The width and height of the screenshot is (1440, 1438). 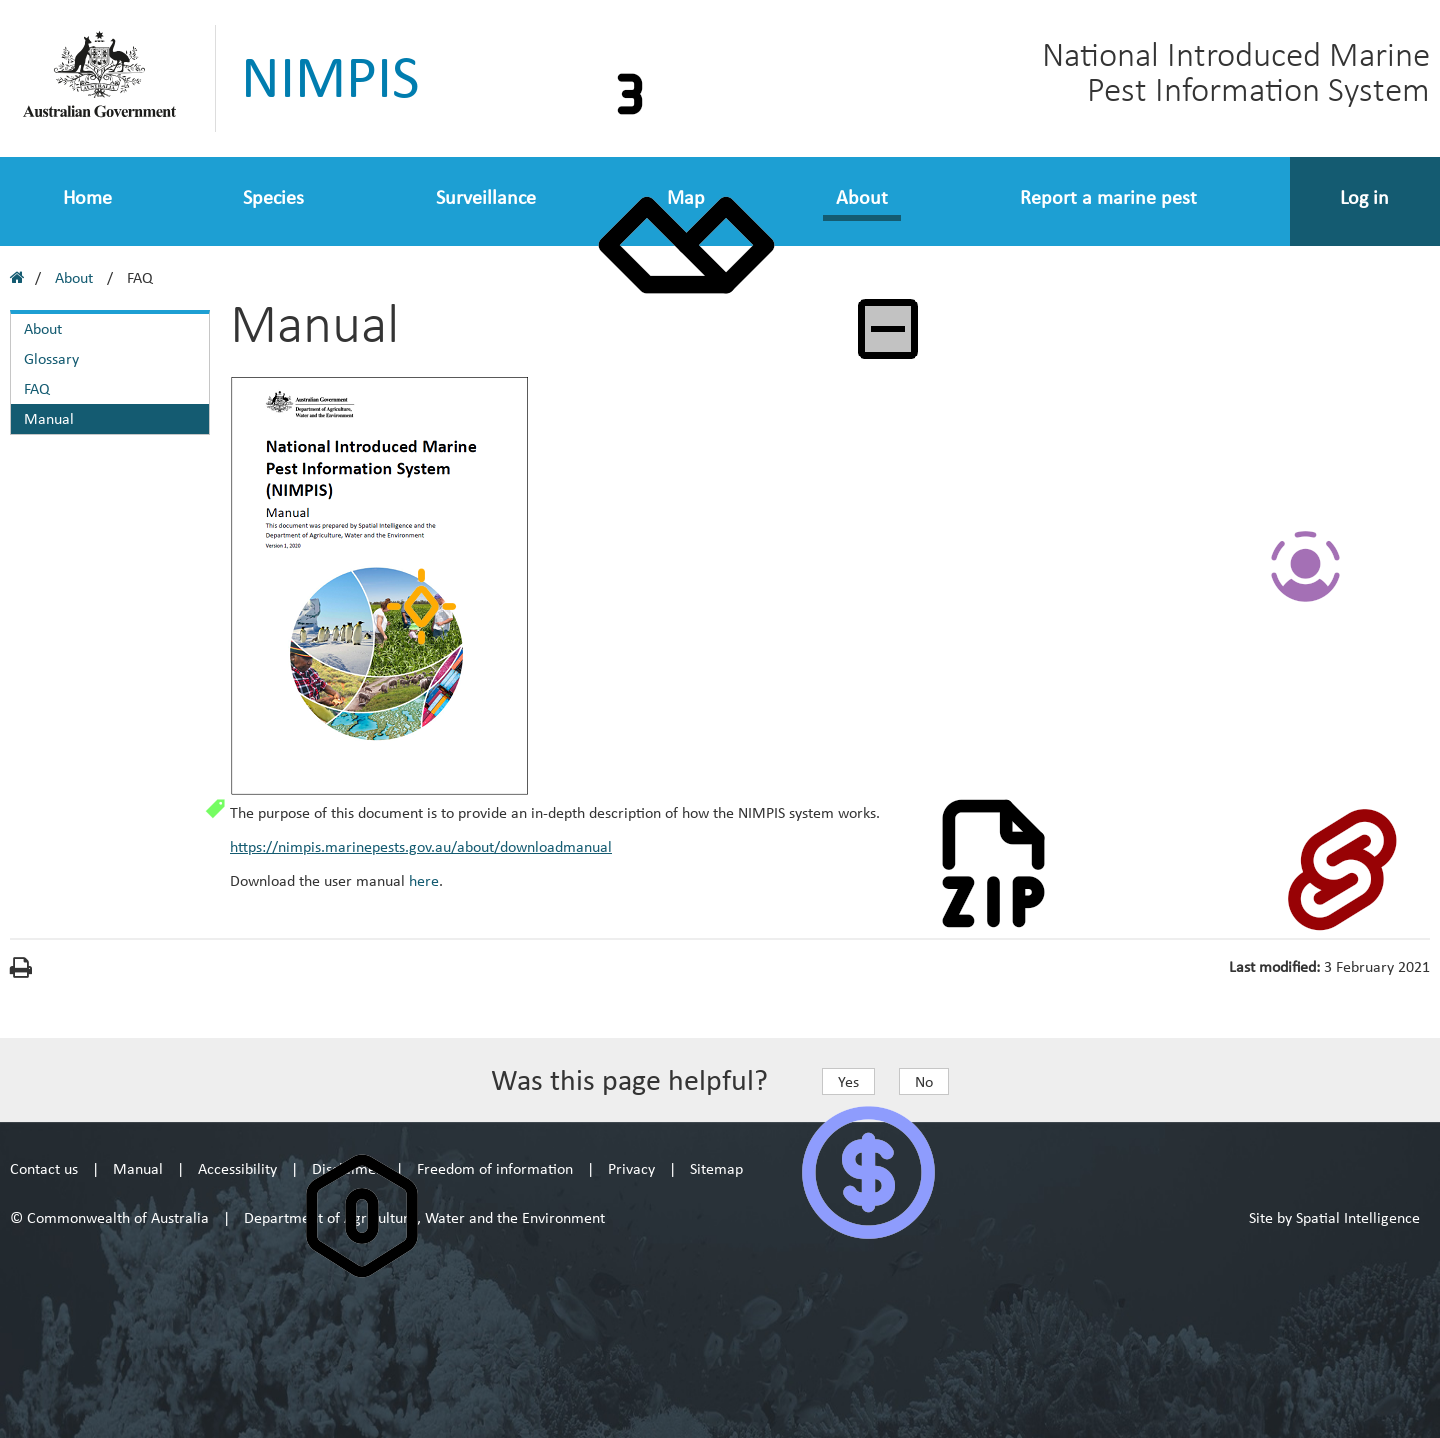 I want to click on indicates zero items or empty count, so click(x=362, y=1216).